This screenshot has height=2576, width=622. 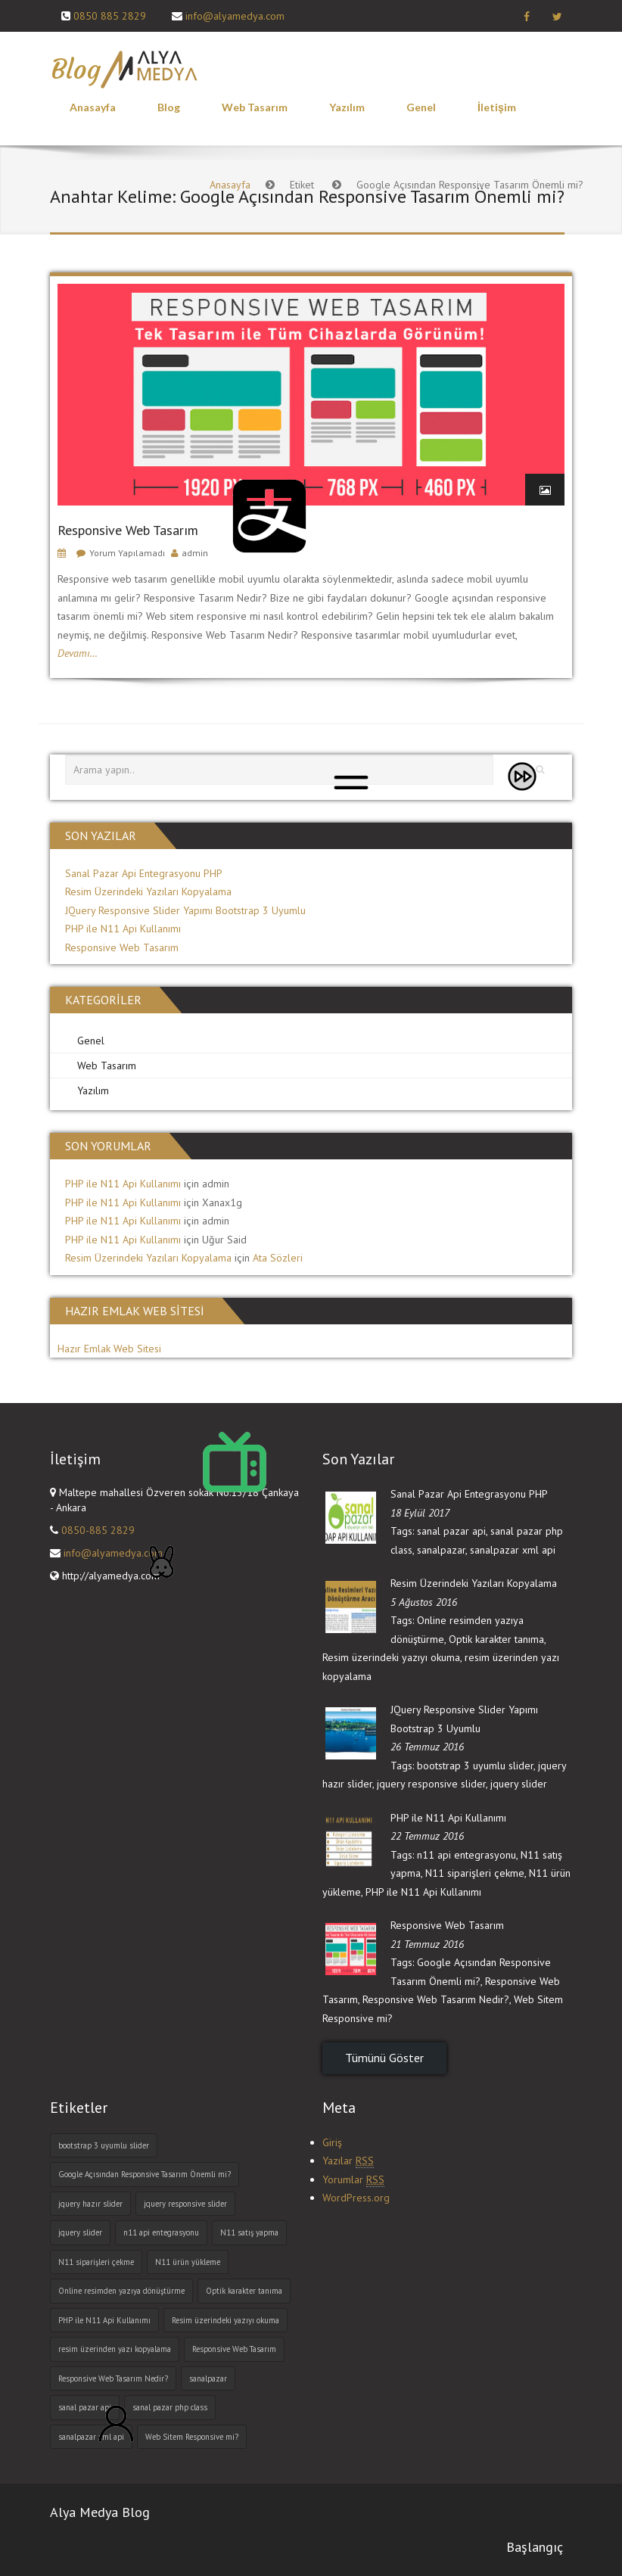 What do you see at coordinates (269, 516) in the screenshot?
I see `pay with Alipay` at bounding box center [269, 516].